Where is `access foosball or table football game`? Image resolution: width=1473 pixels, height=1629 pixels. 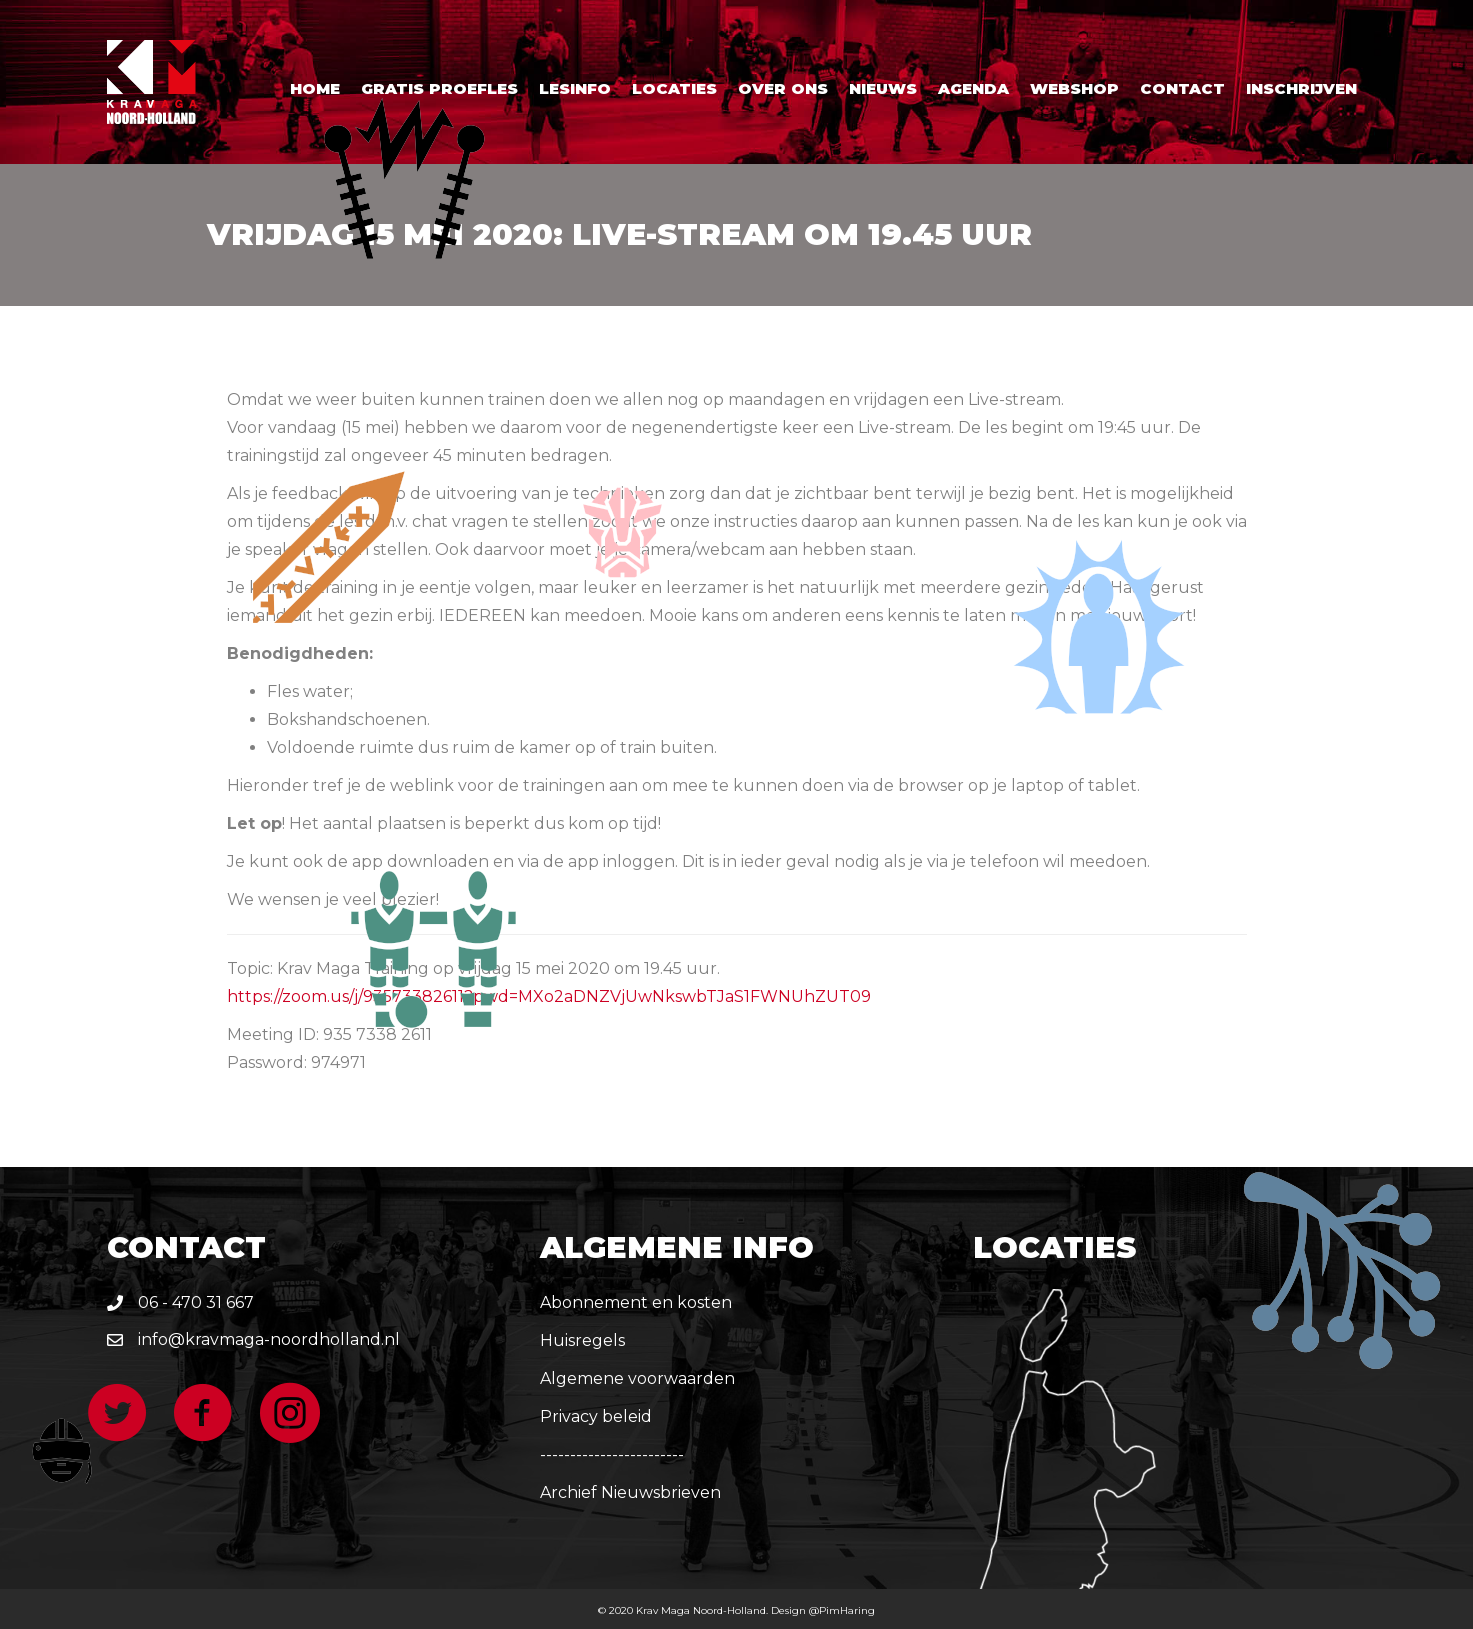 access foosball or table football game is located at coordinates (433, 949).